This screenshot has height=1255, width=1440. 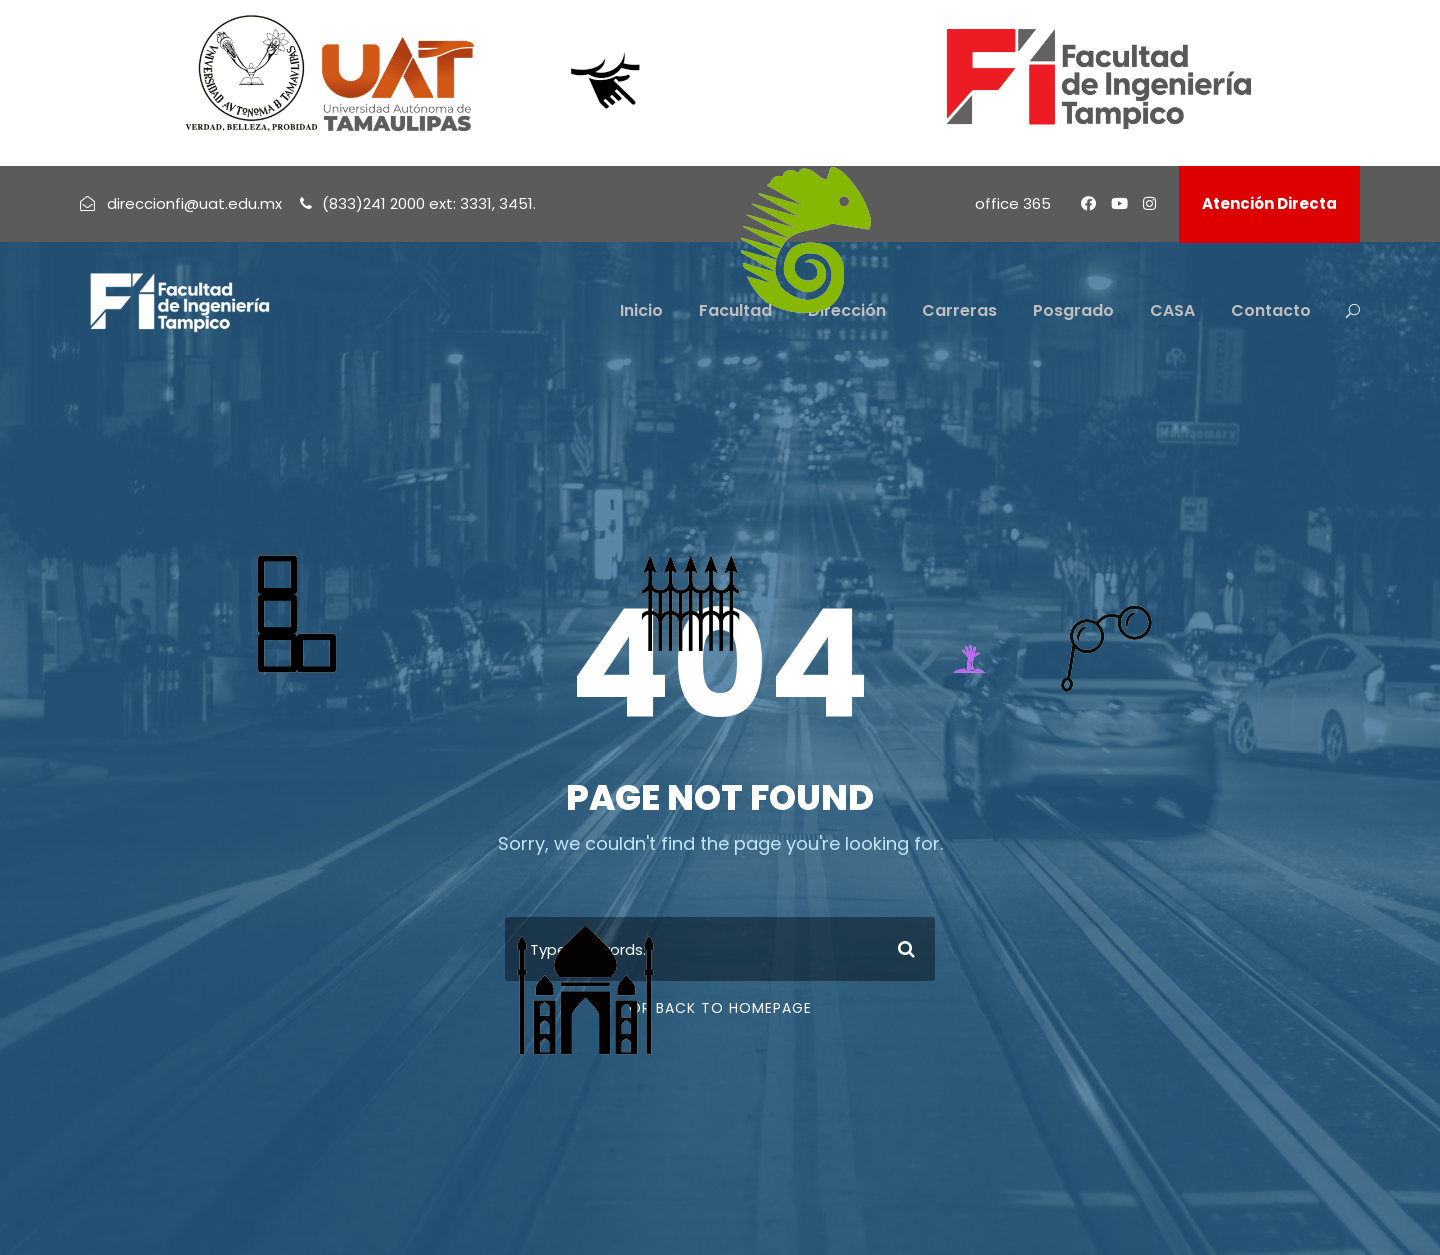 I want to click on activate necromancer ability, so click(x=970, y=657).